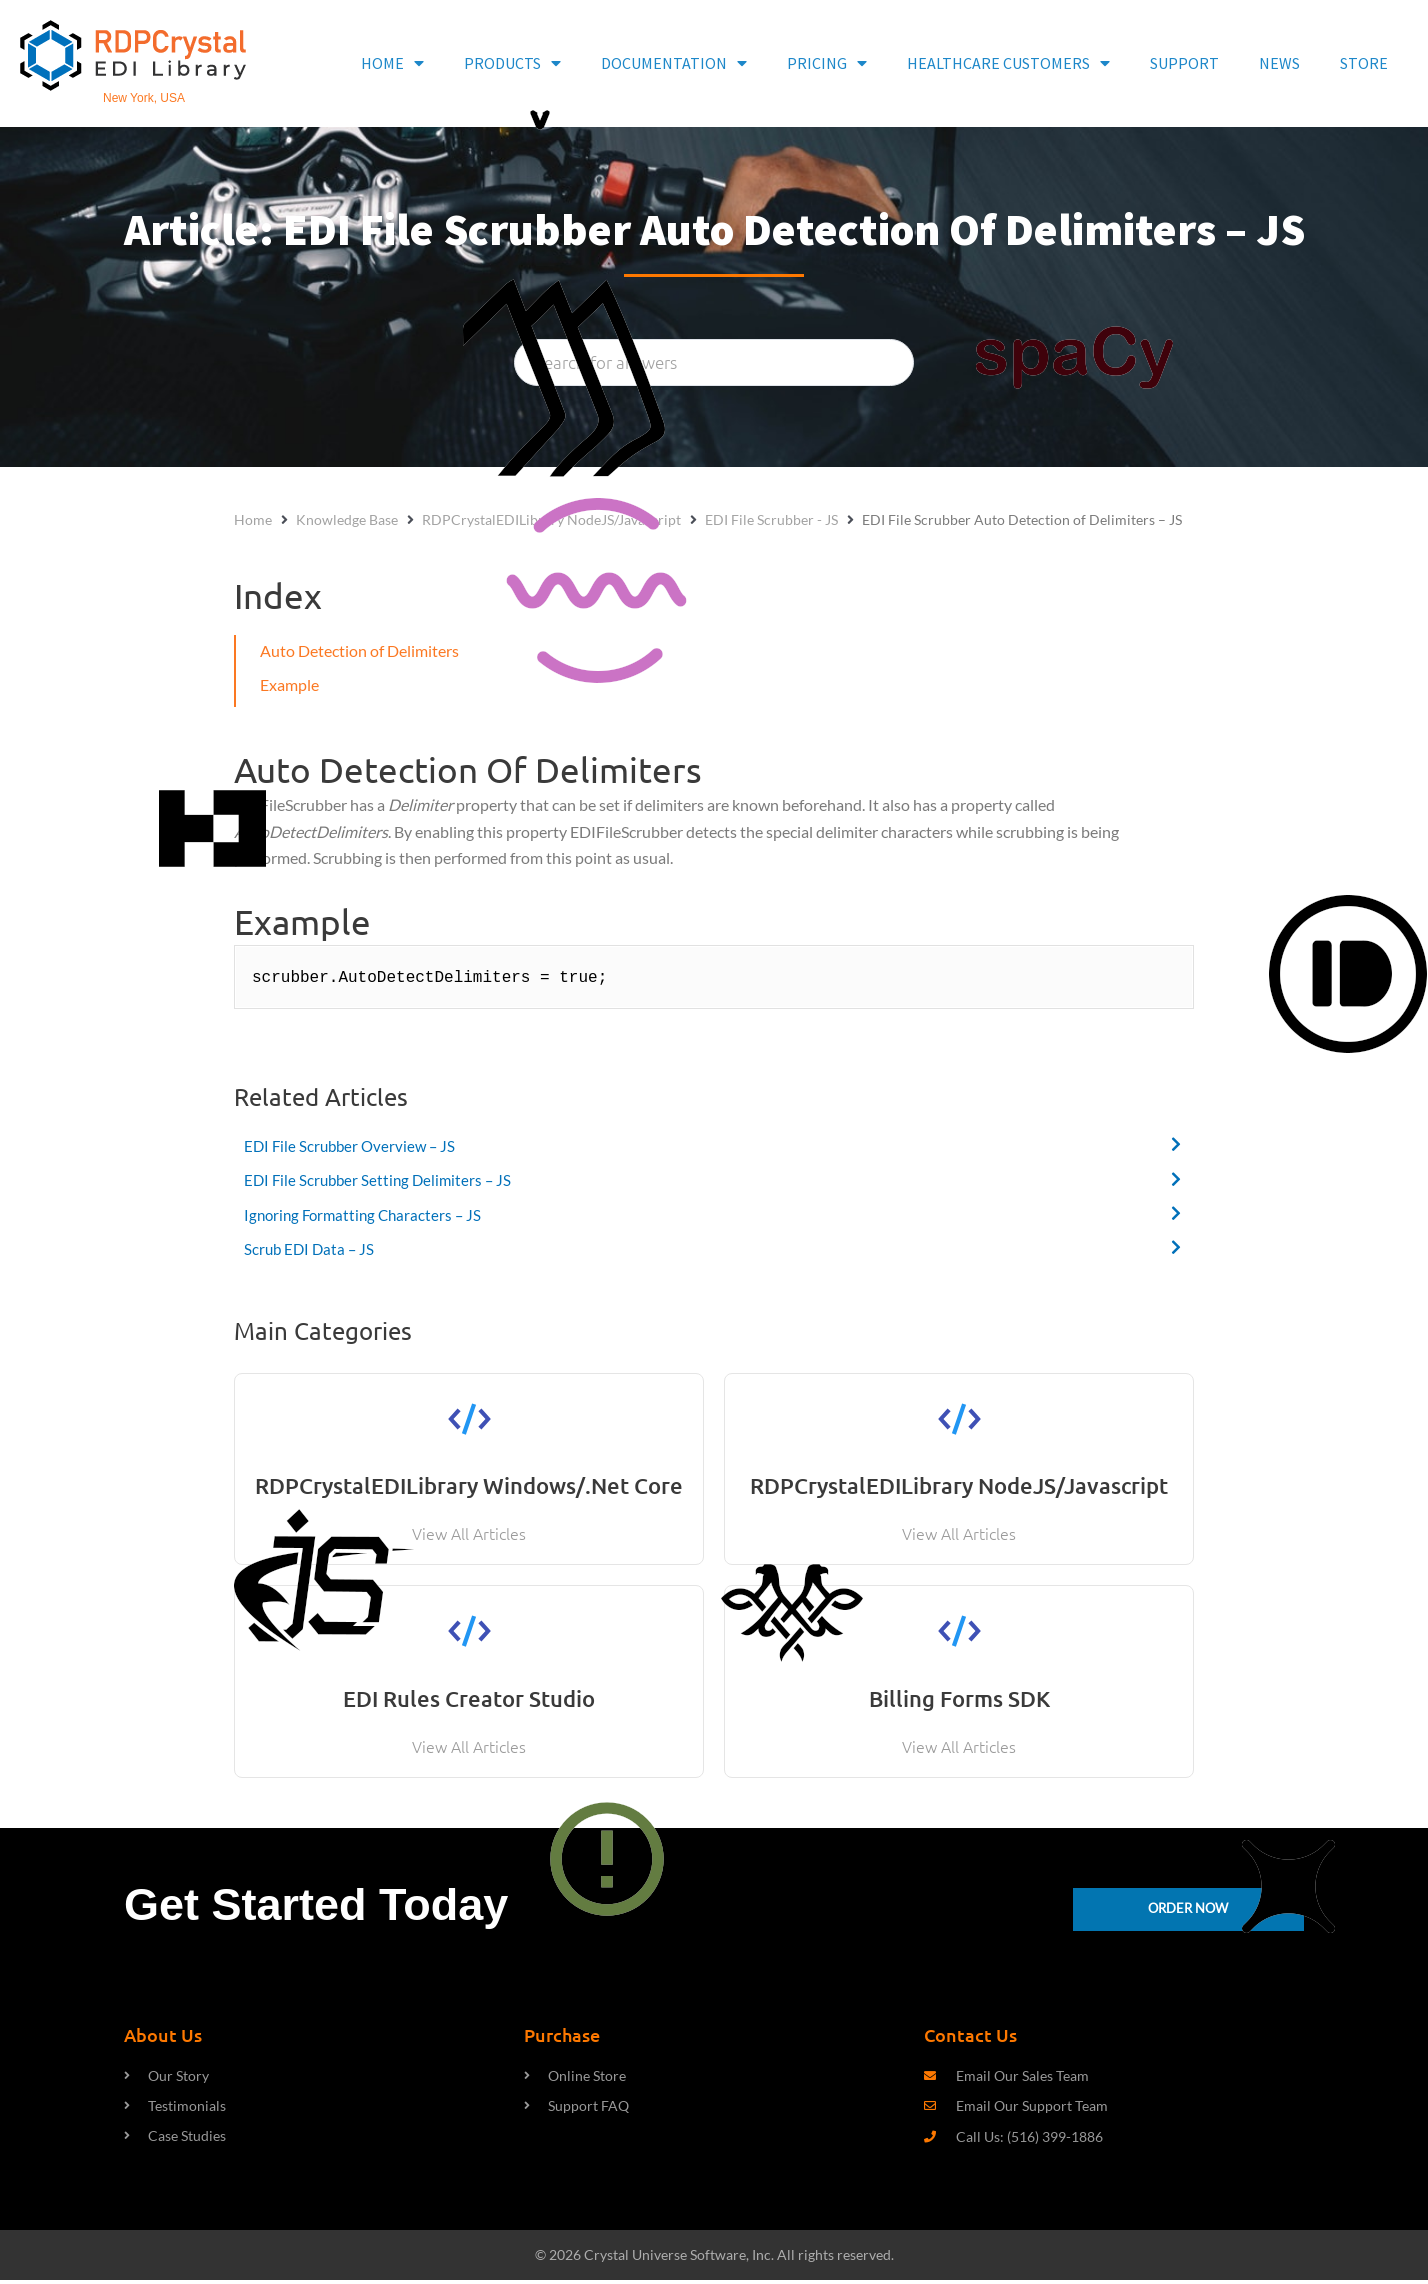 The height and width of the screenshot is (2284, 1428). What do you see at coordinates (540, 120) in the screenshot?
I see `Vagrant development environment logo` at bounding box center [540, 120].